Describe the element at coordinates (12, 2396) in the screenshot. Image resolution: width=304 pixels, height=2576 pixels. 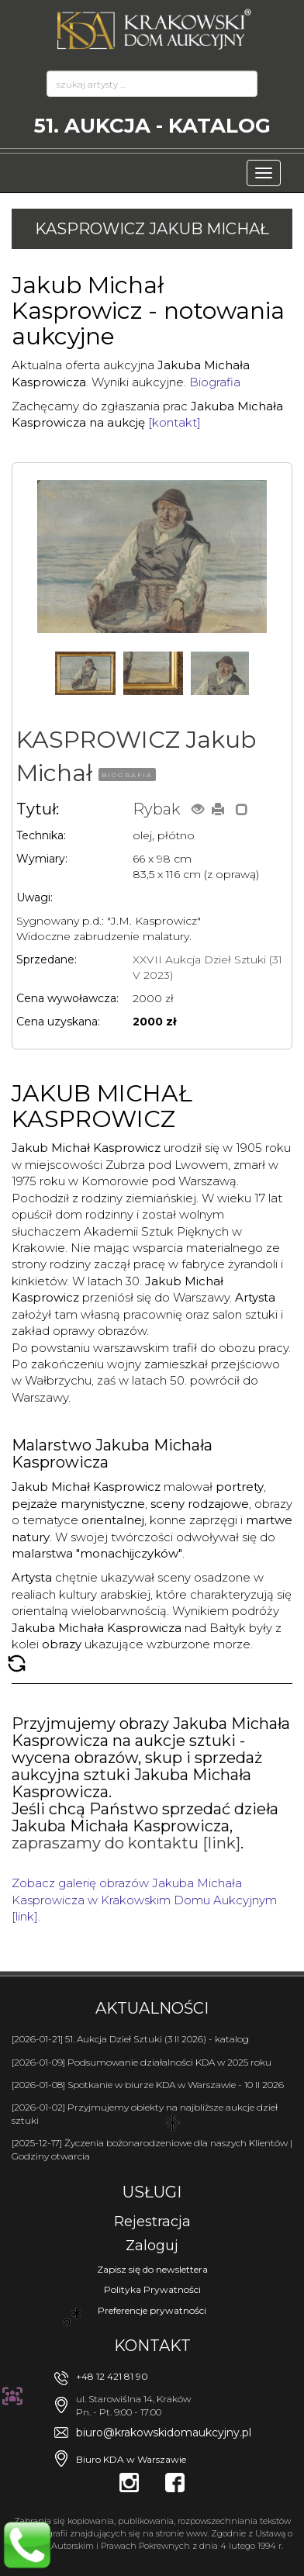
I see `scan or detect people in frame` at that location.